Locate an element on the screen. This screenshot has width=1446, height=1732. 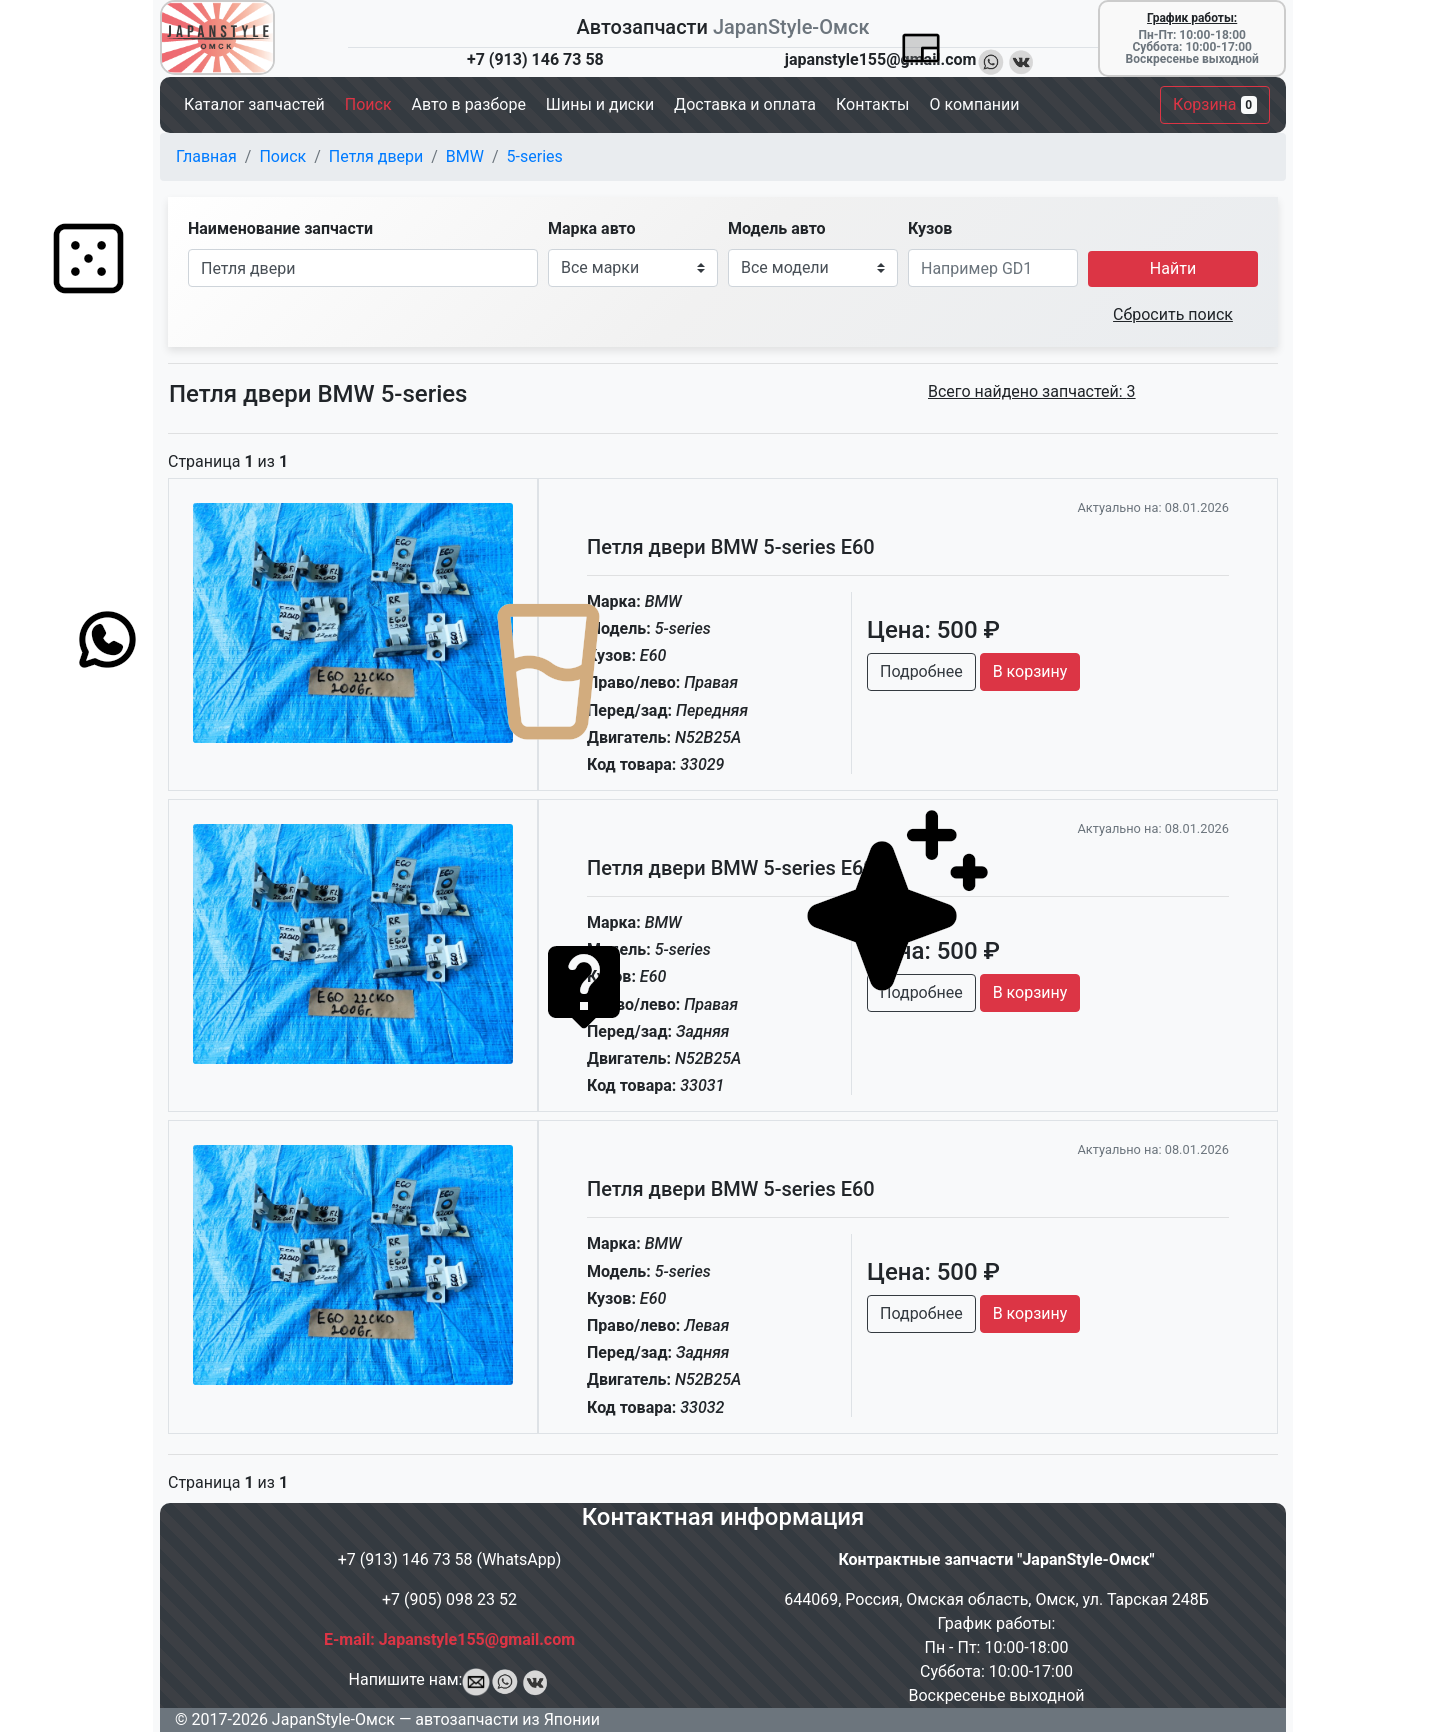
track your daily water intake is located at coordinates (548, 668).